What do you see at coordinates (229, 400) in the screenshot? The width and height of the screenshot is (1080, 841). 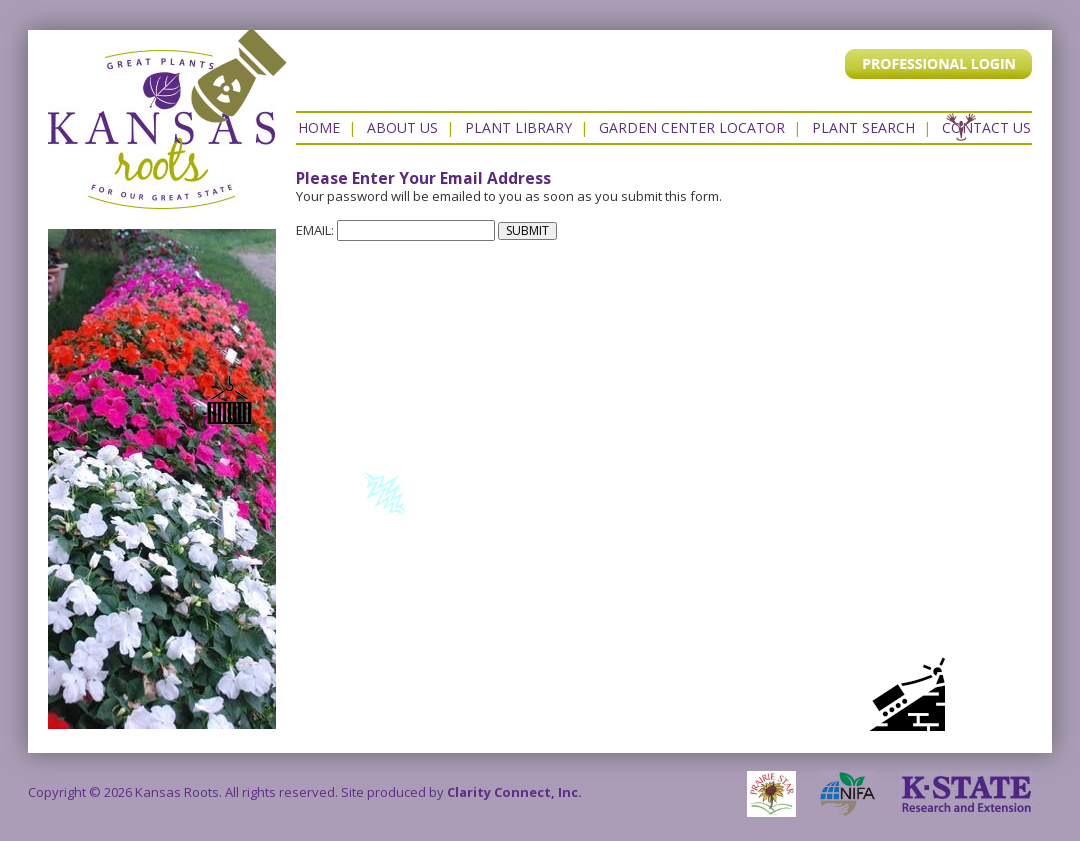 I see `view inventory or storage contents` at bounding box center [229, 400].